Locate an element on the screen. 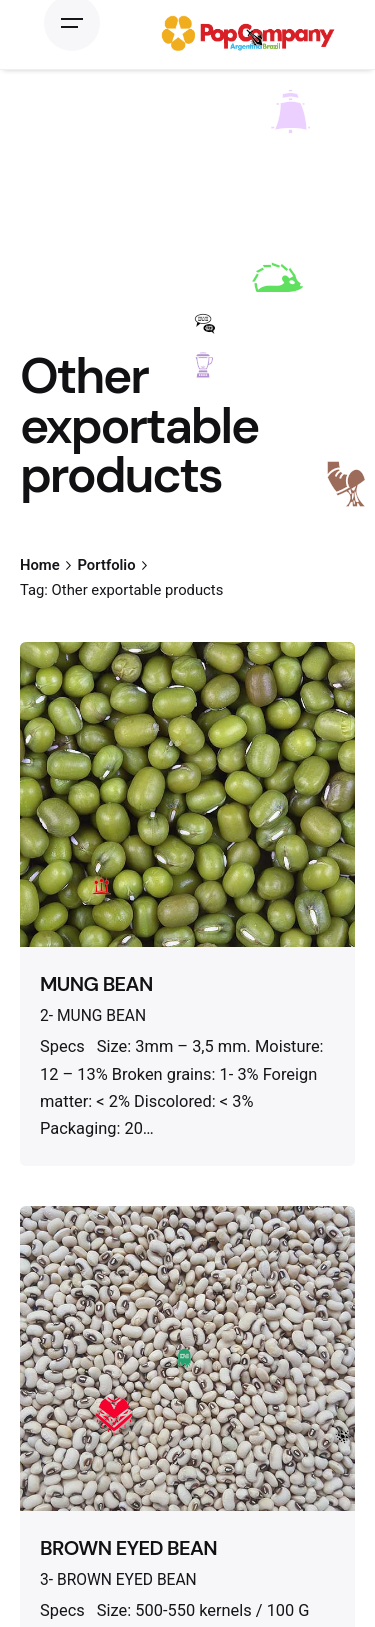 The width and height of the screenshot is (375, 1627). access blending or mixing tools is located at coordinates (203, 365).